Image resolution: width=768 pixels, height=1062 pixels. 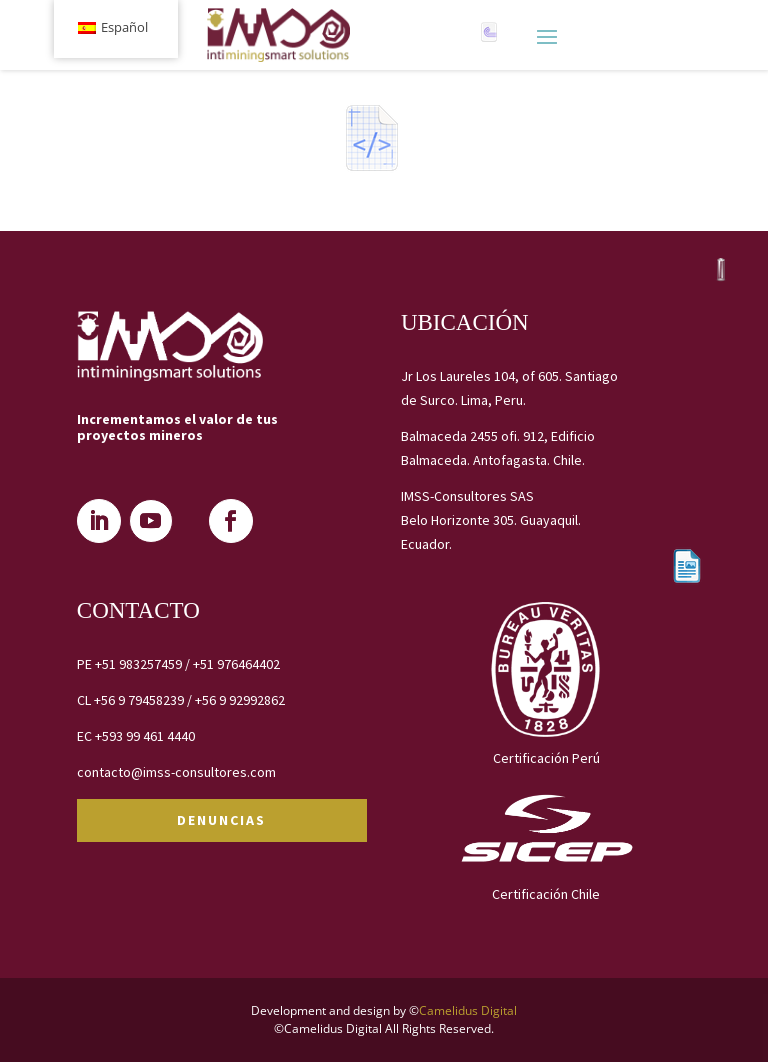 I want to click on indicates a bittorrent torrent file, so click(x=489, y=32).